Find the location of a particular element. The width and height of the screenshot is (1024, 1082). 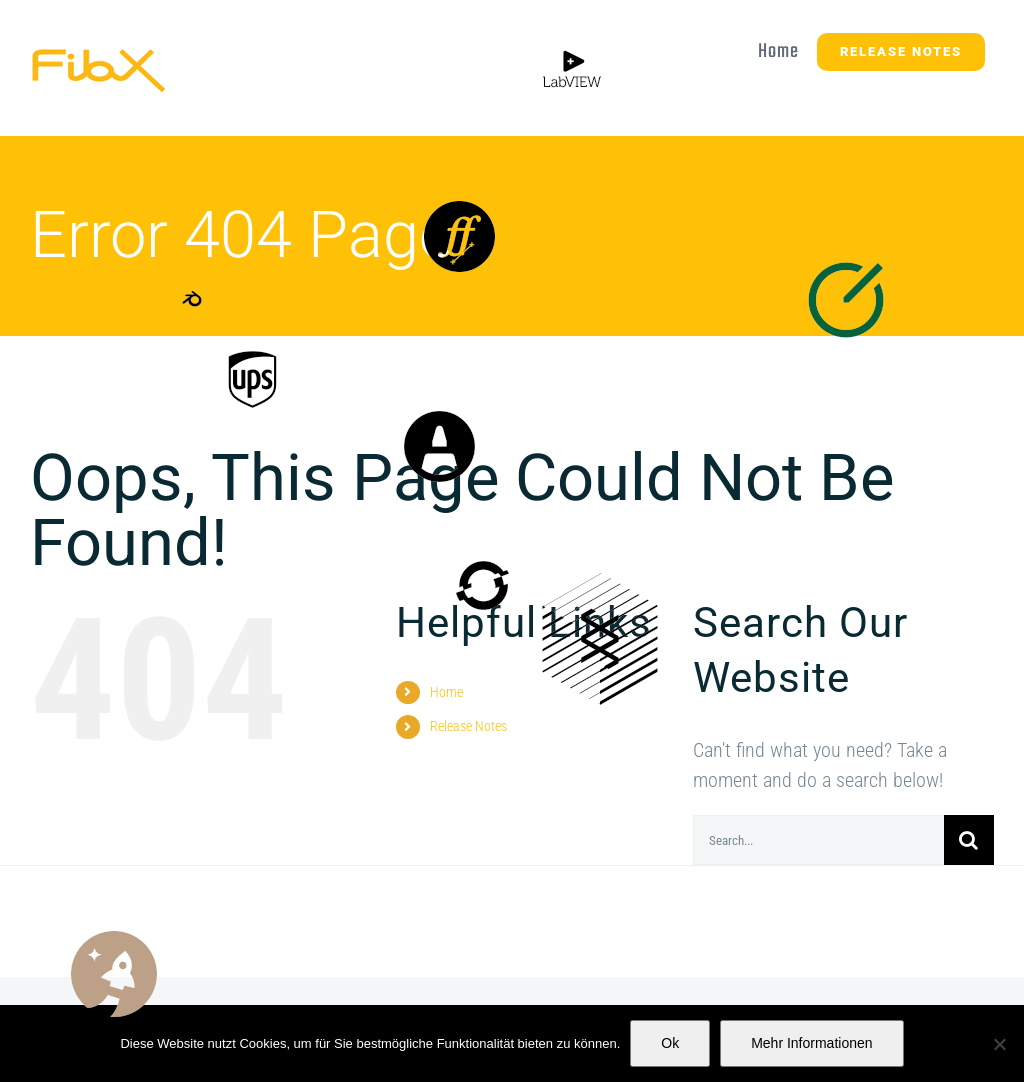

parity substrate blockchain framework logo is located at coordinates (600, 639).